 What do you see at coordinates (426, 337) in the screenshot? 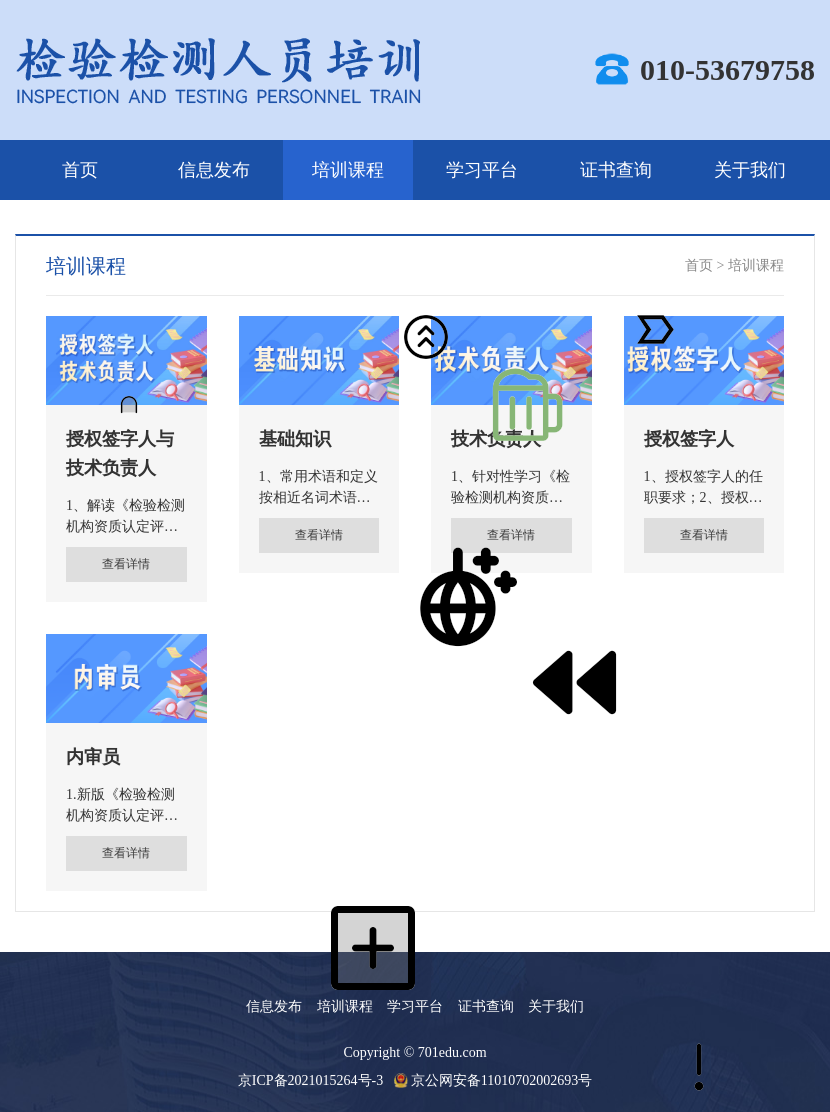
I see `scroll to top of page` at bounding box center [426, 337].